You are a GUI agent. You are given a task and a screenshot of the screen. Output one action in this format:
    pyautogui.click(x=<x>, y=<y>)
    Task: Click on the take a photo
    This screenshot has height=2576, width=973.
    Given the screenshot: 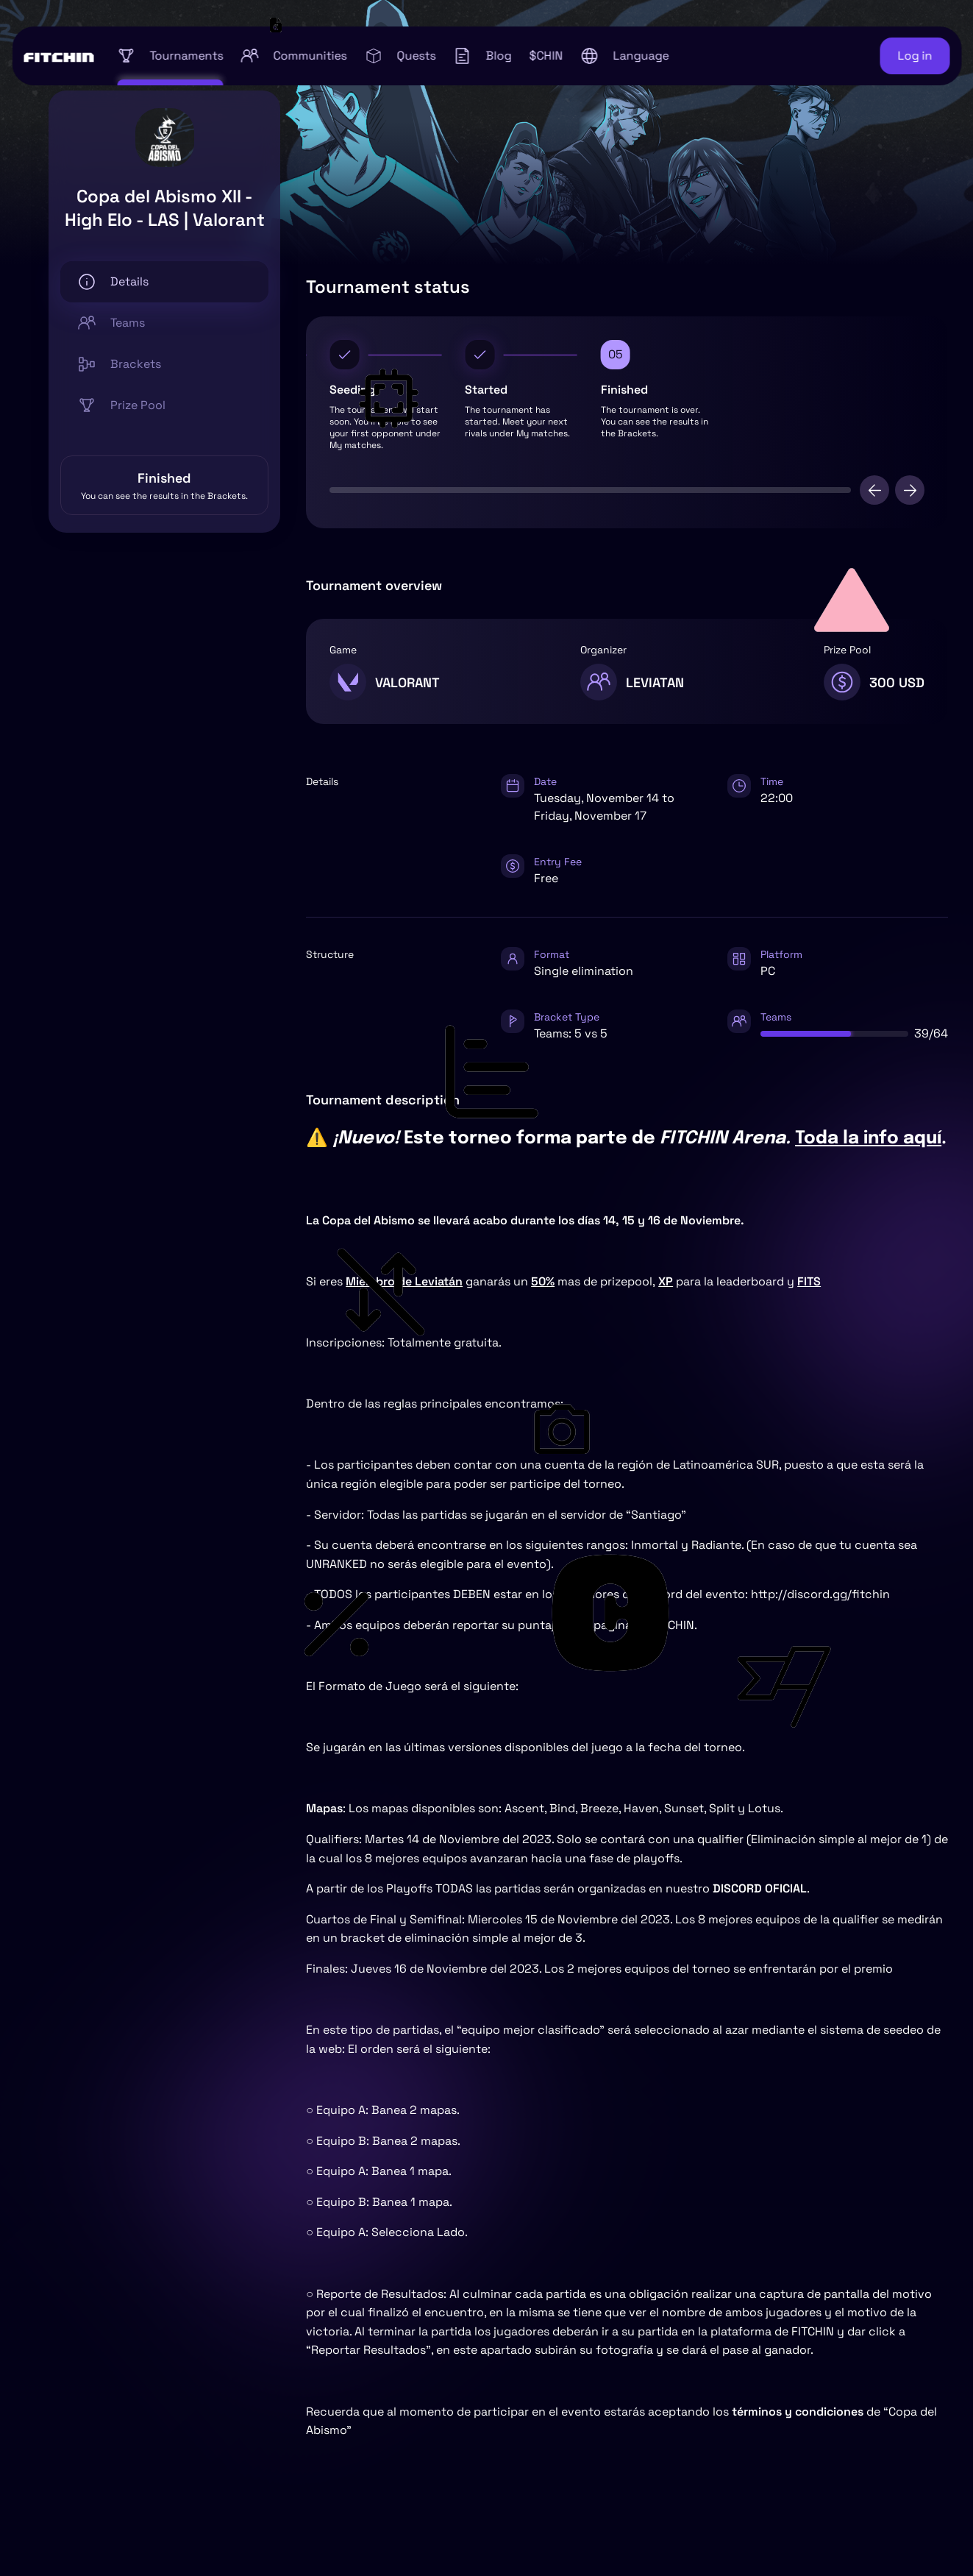 What is the action you would take?
    pyautogui.click(x=562, y=1432)
    